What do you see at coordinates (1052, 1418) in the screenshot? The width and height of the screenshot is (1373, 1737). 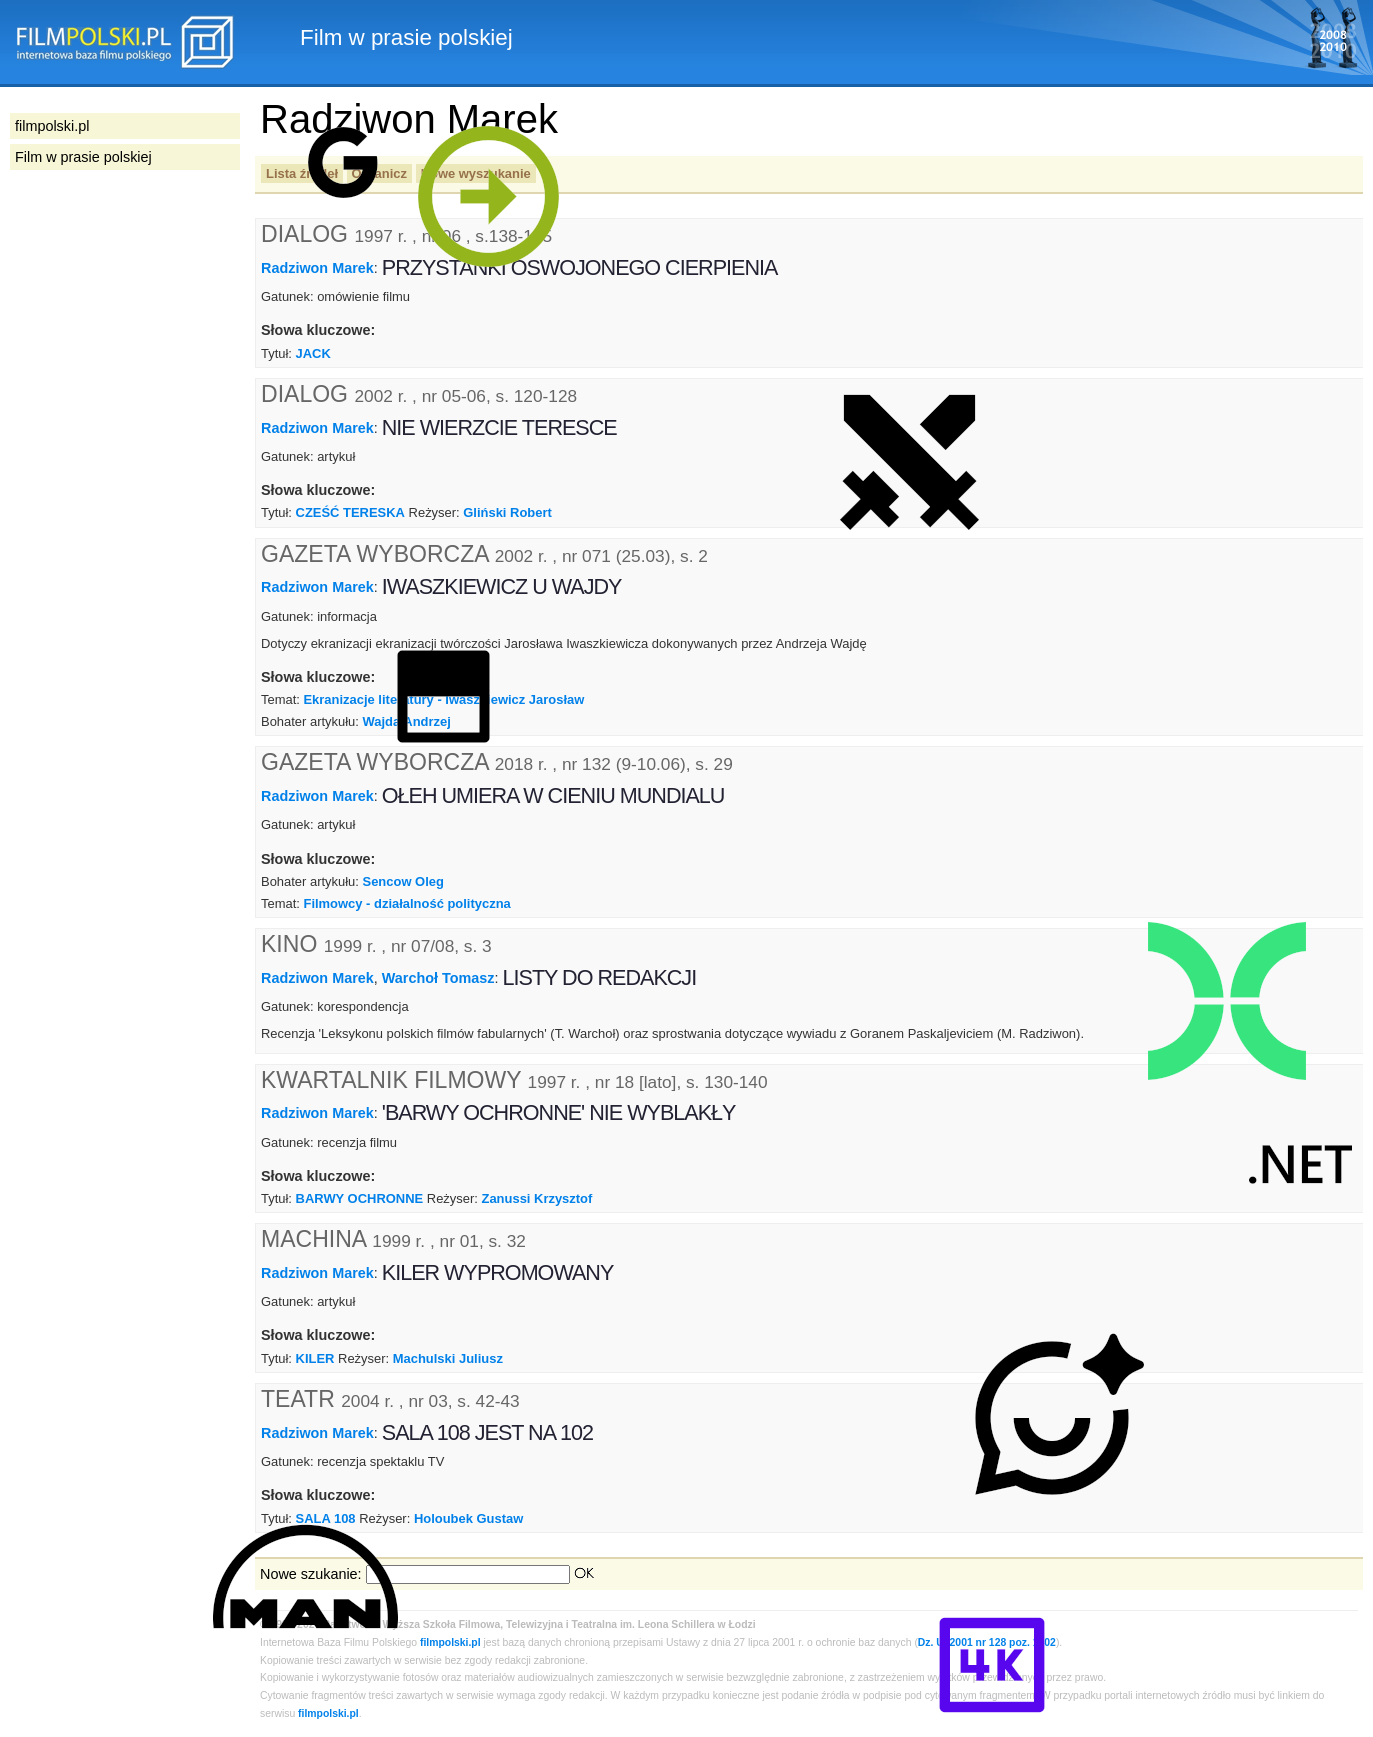 I see `start a conversation with AI assistant` at bounding box center [1052, 1418].